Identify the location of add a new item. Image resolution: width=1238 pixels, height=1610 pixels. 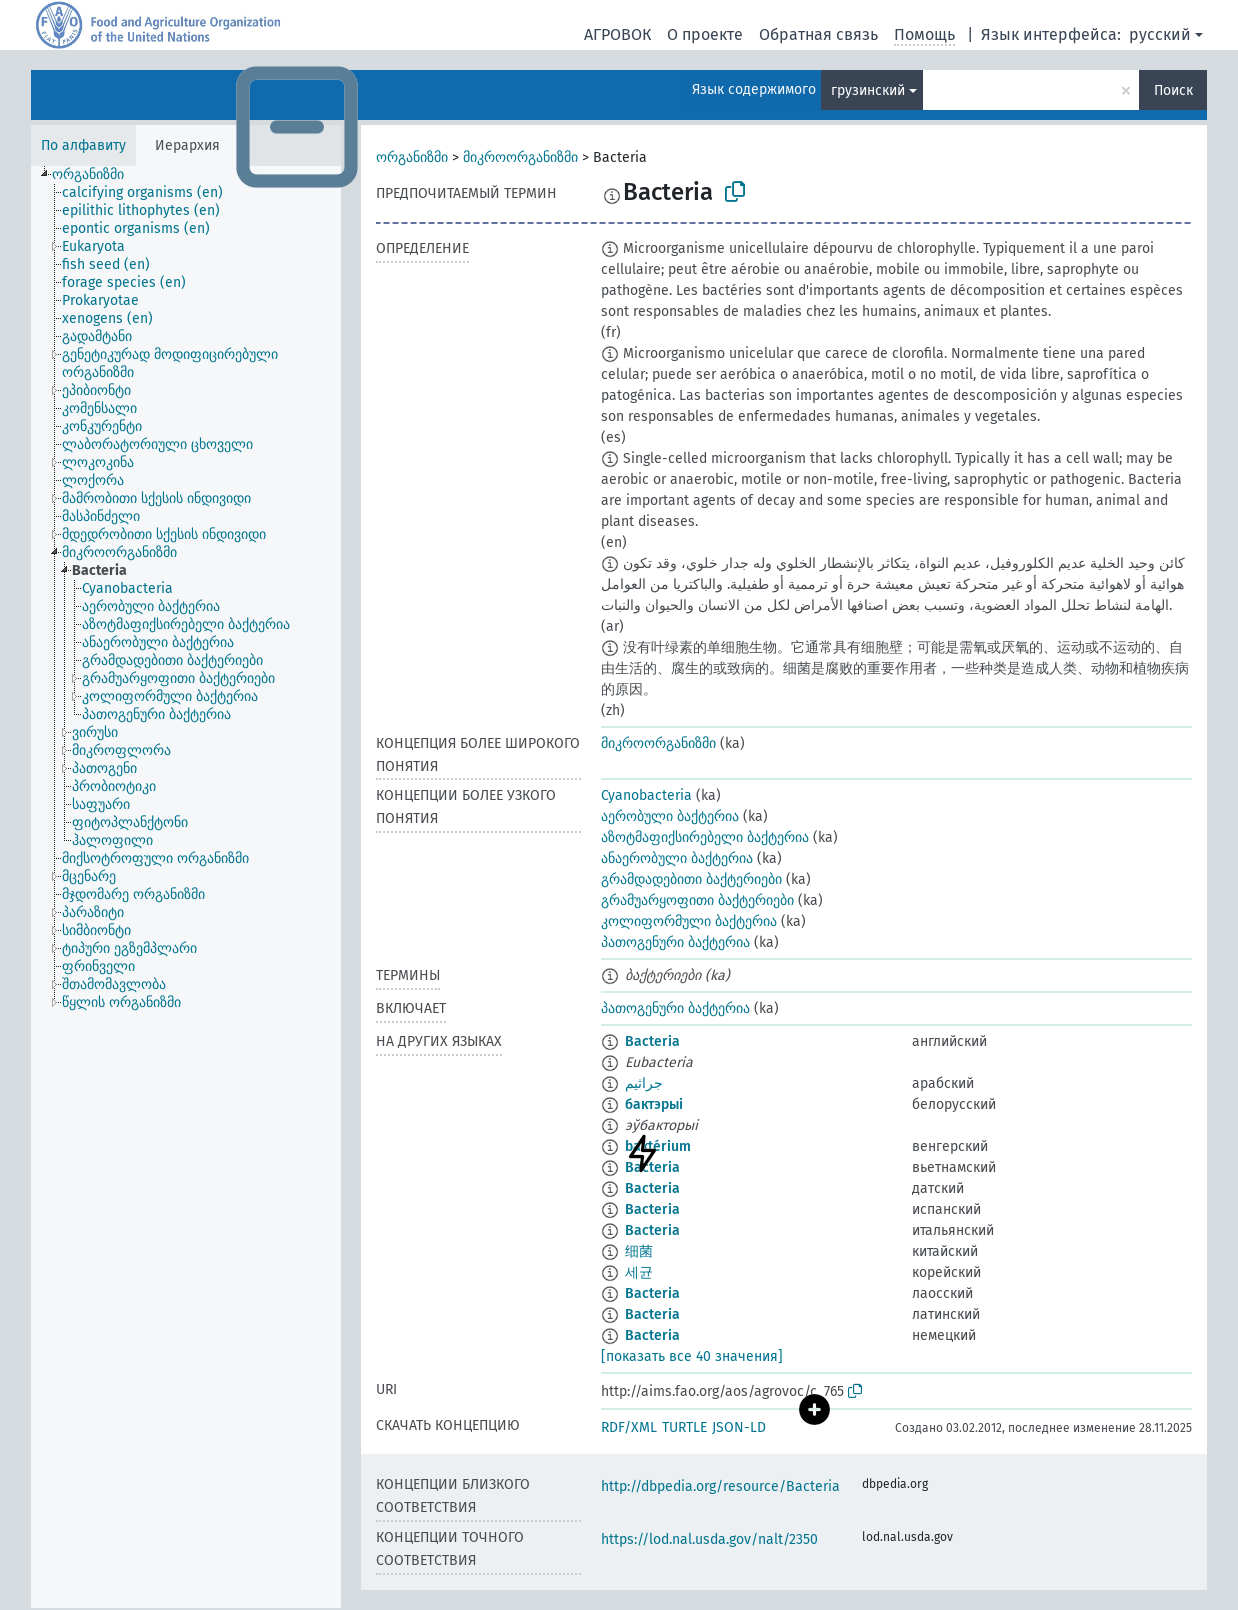
(814, 1409).